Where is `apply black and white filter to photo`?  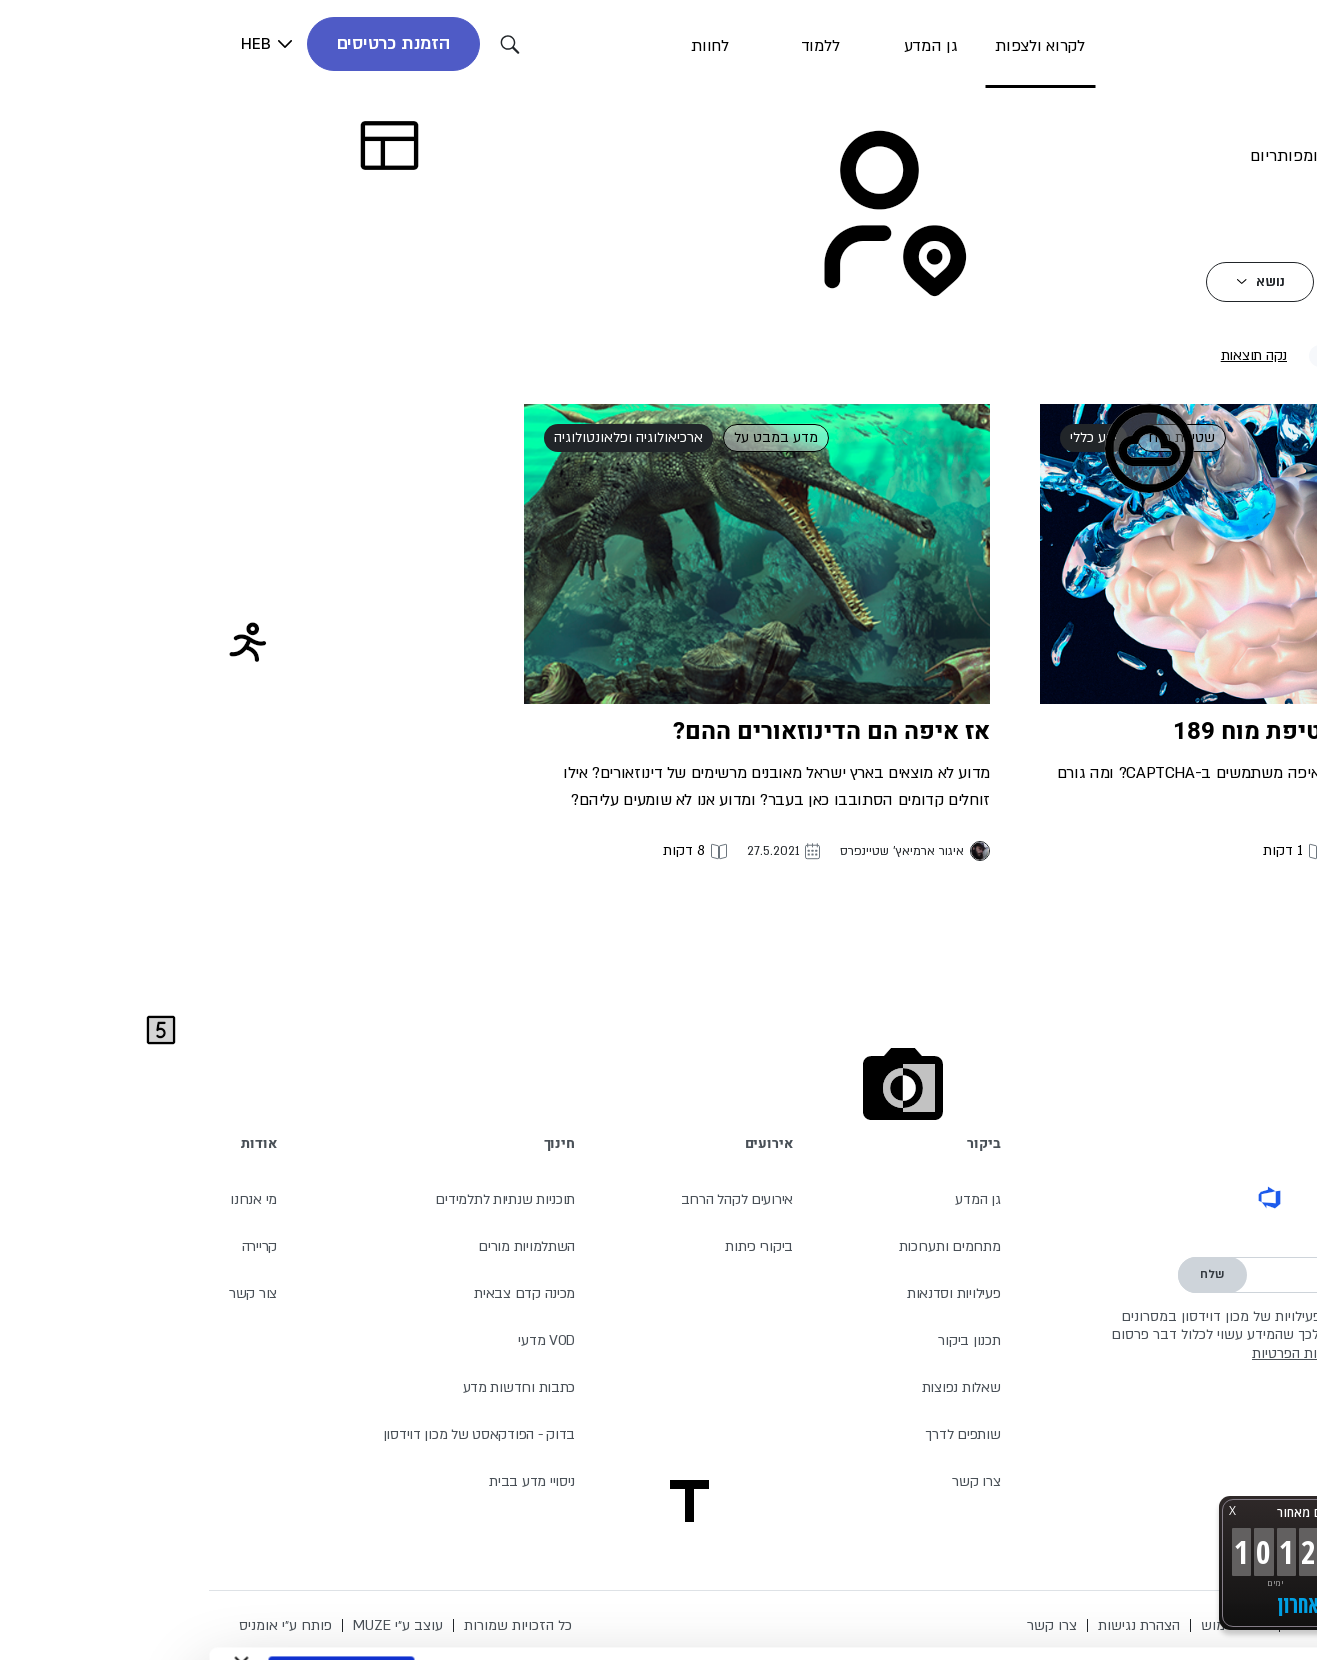 apply black and white filter to photo is located at coordinates (903, 1084).